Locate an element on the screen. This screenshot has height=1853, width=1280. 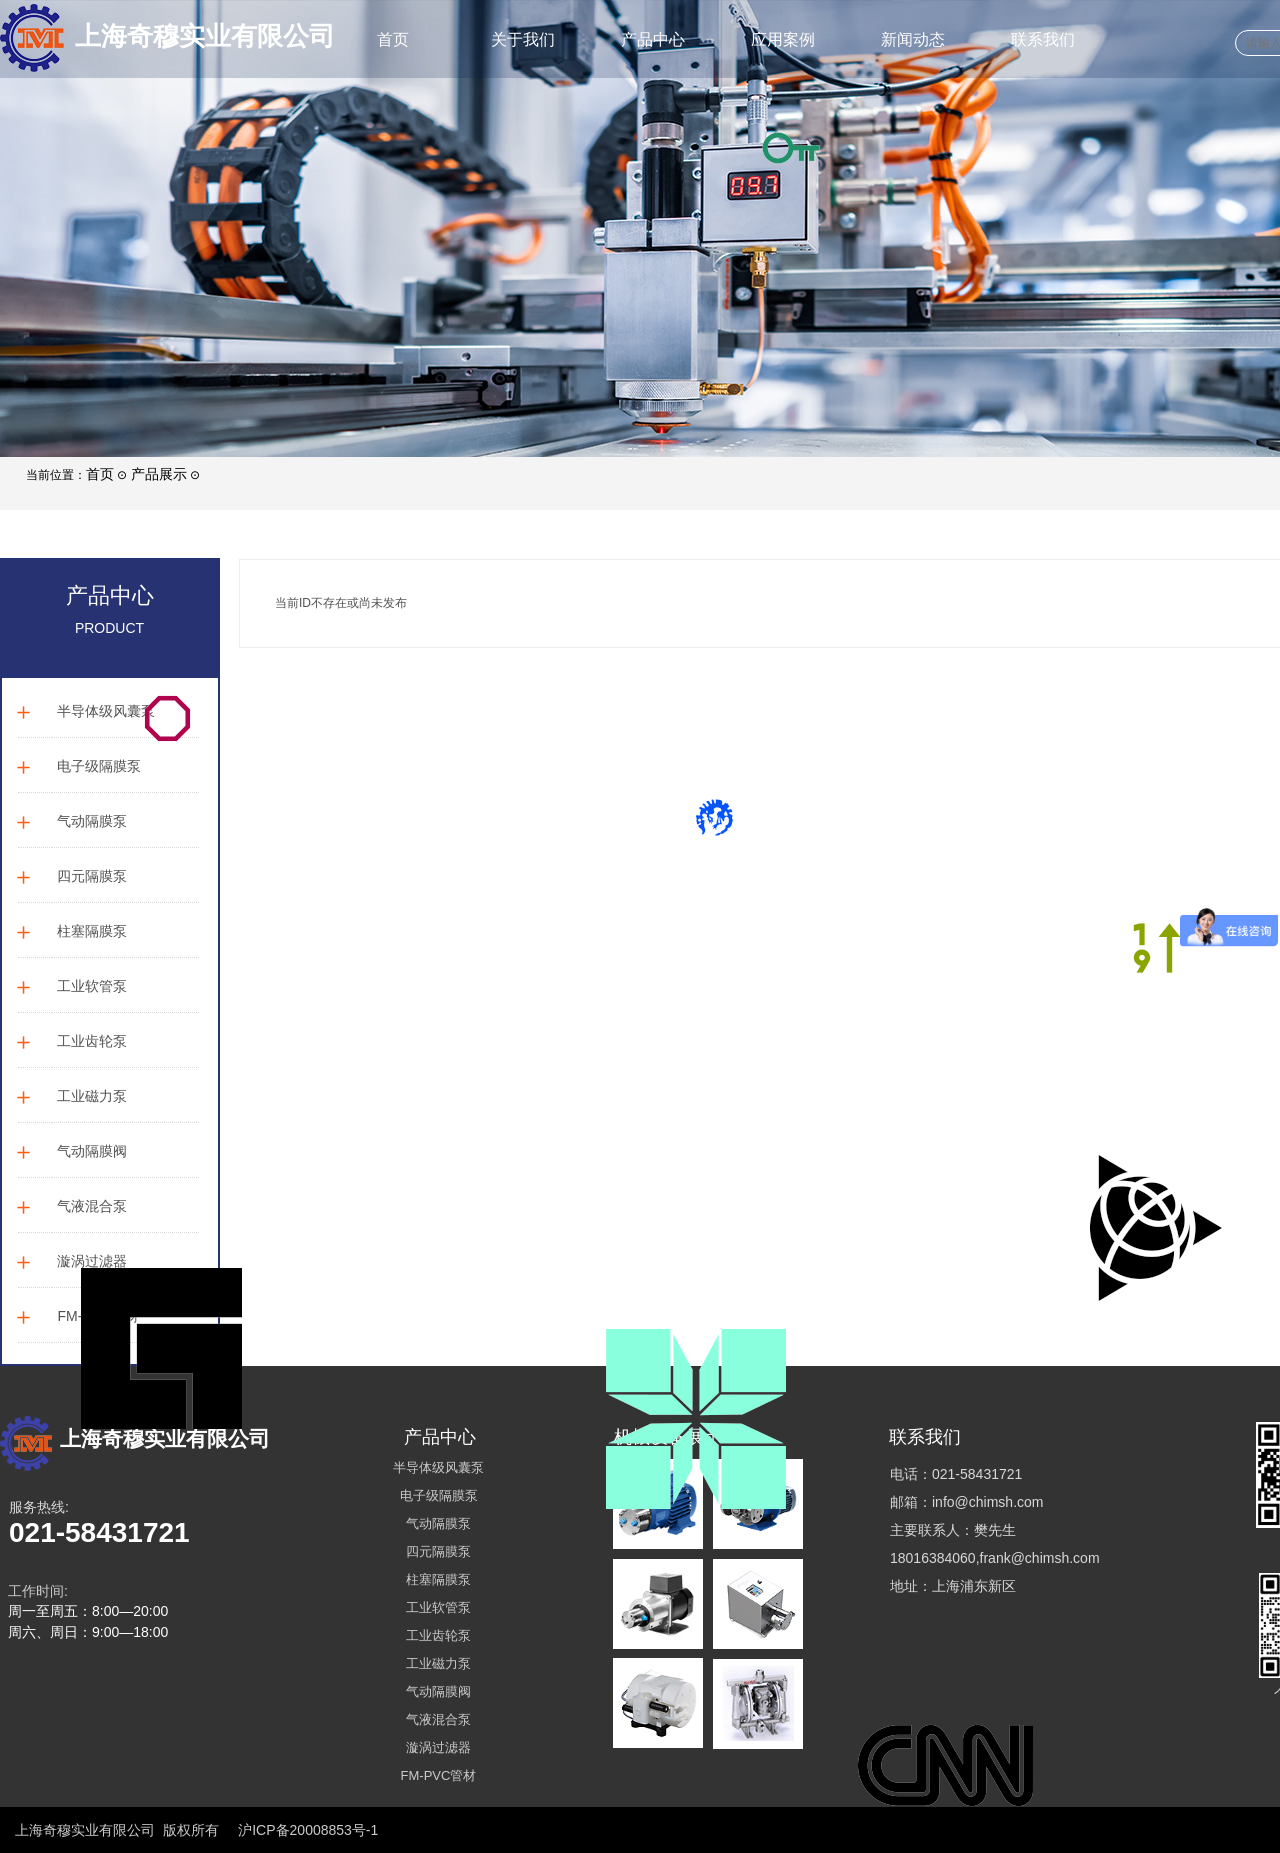
access security or encryption settings is located at coordinates (791, 148).